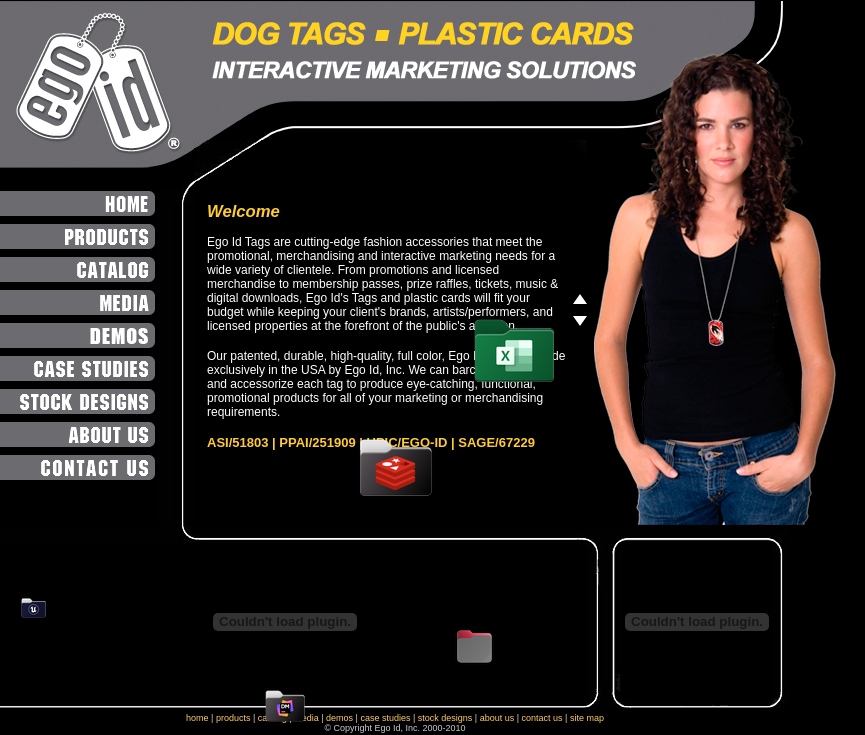 The width and height of the screenshot is (865, 735). What do you see at coordinates (285, 707) in the screenshot?
I see `open JetBrains dotMemory project folder` at bounding box center [285, 707].